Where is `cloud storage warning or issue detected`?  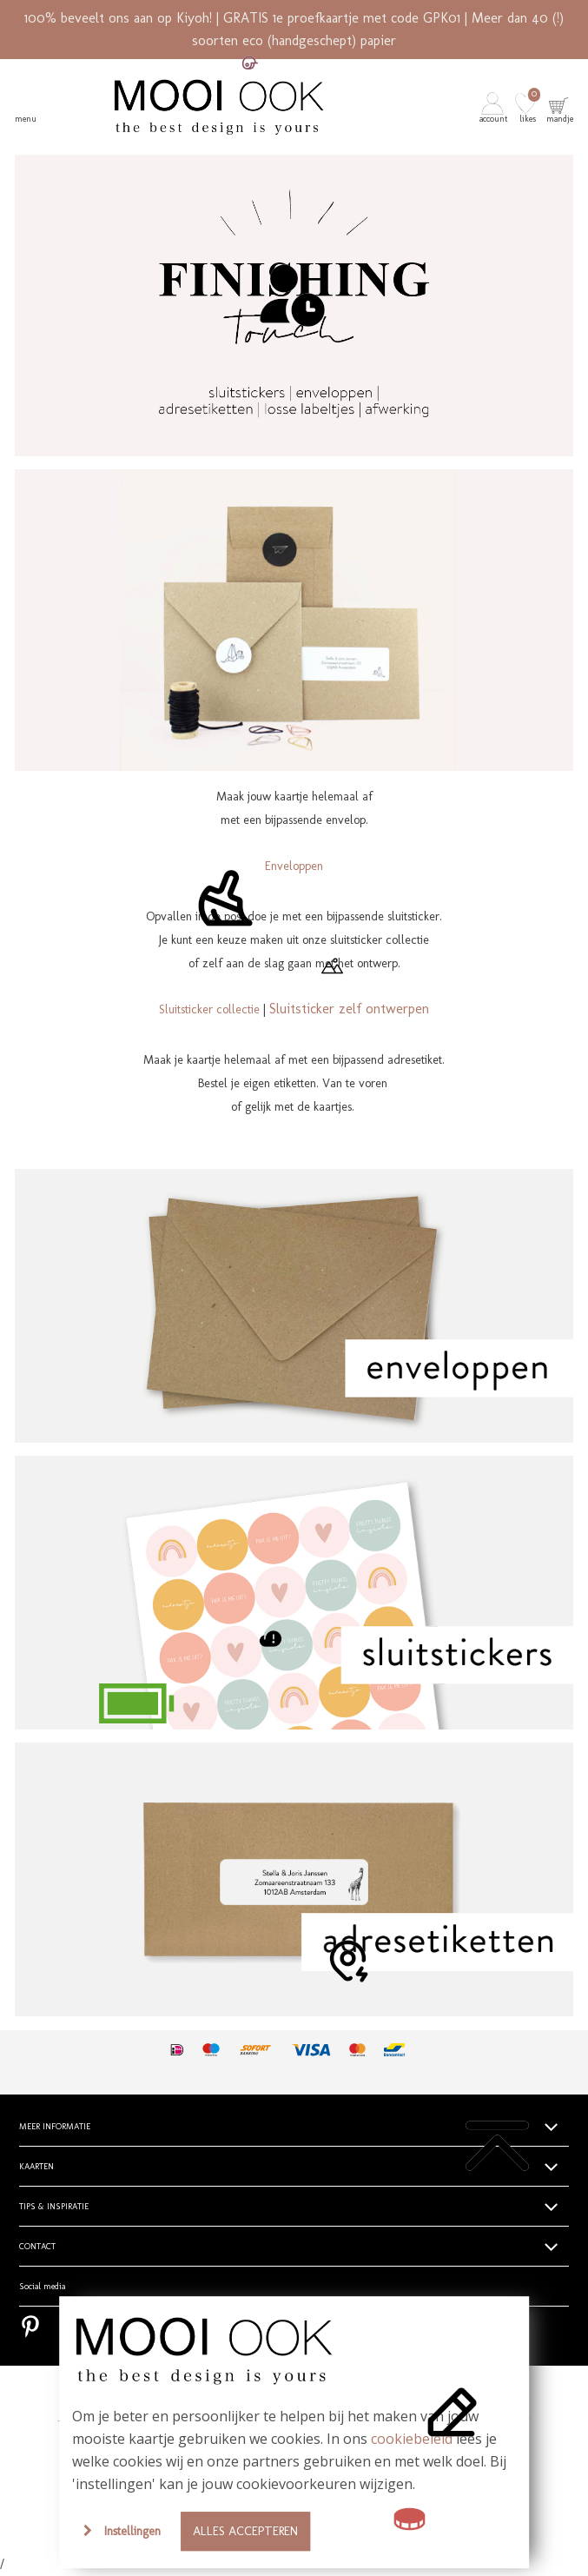 cloud storage warning or issue detected is located at coordinates (270, 1638).